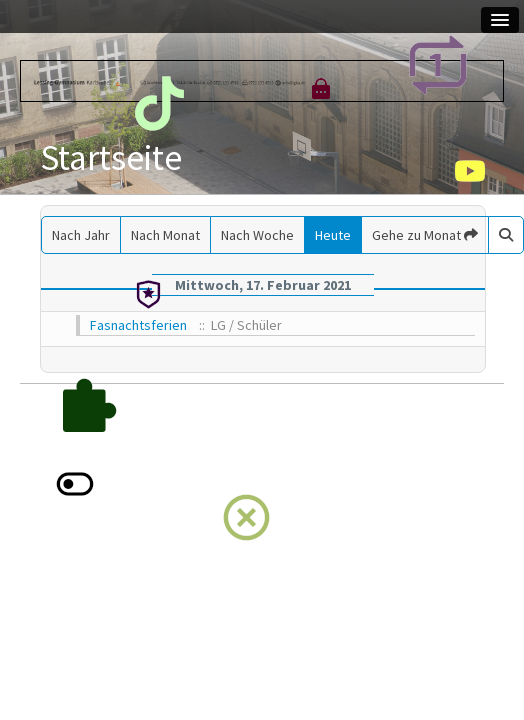 This screenshot has width=524, height=720. Describe the element at coordinates (470, 171) in the screenshot. I see `open YouTube app` at that location.